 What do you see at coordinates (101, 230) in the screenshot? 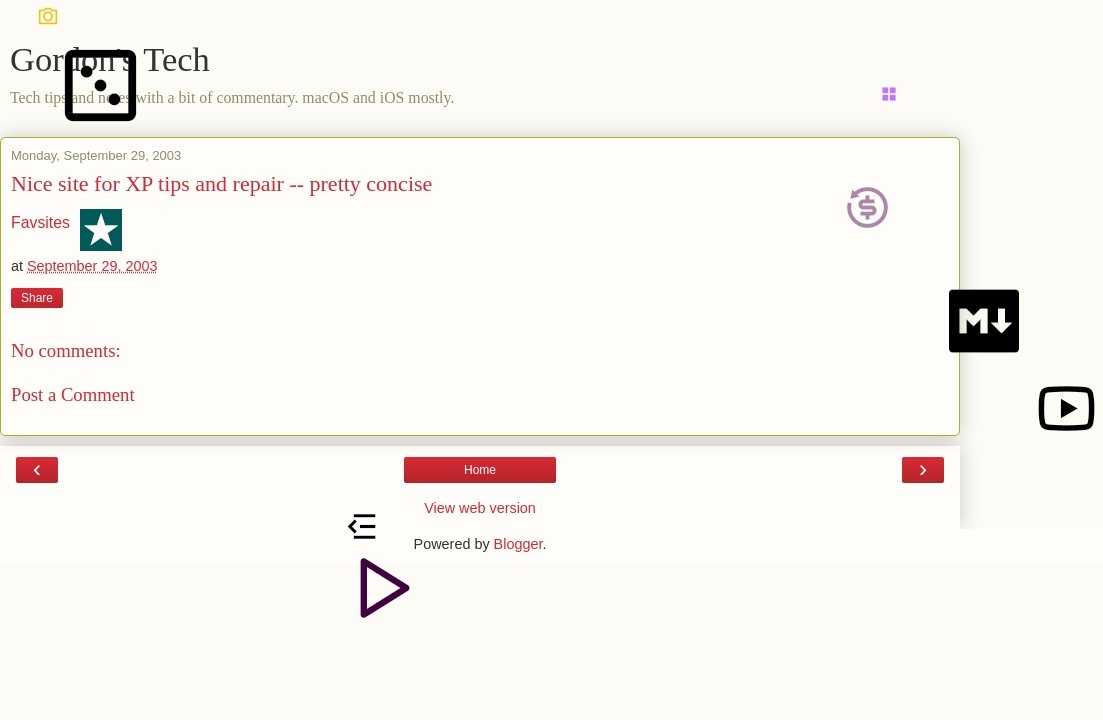
I see `link to Coveralls code coverage service` at bounding box center [101, 230].